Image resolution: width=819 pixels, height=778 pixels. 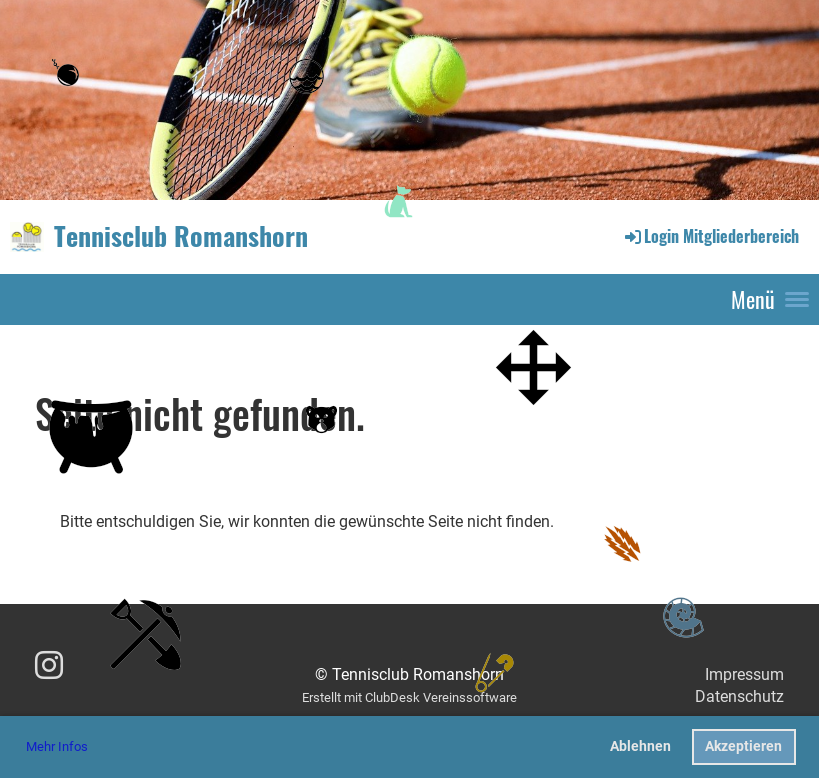 What do you see at coordinates (683, 617) in the screenshot?
I see `view fossil collection or paleontology items` at bounding box center [683, 617].